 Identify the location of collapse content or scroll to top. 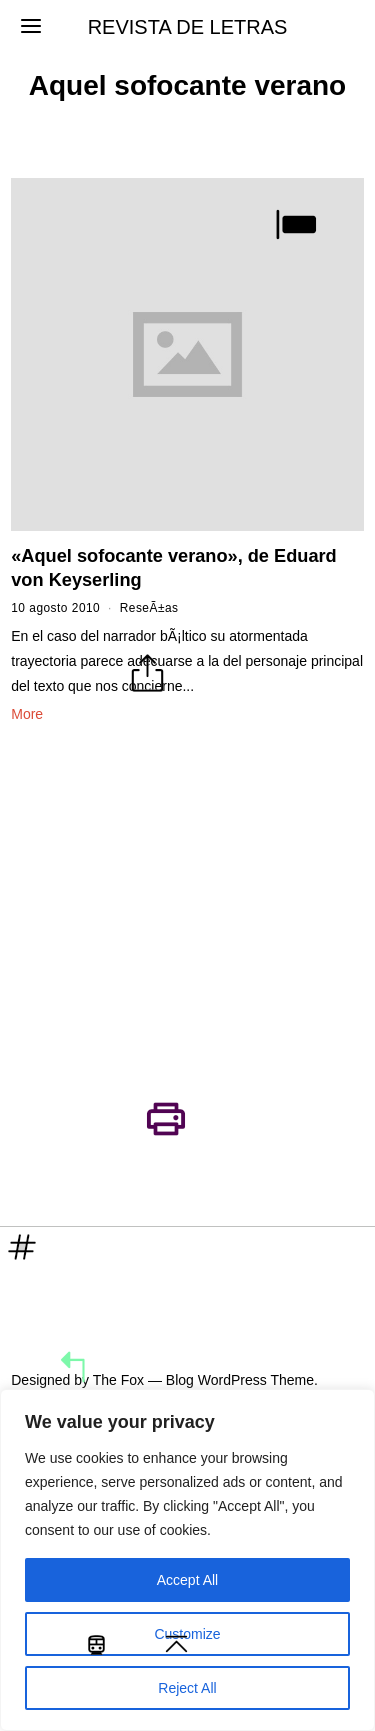
(176, 1643).